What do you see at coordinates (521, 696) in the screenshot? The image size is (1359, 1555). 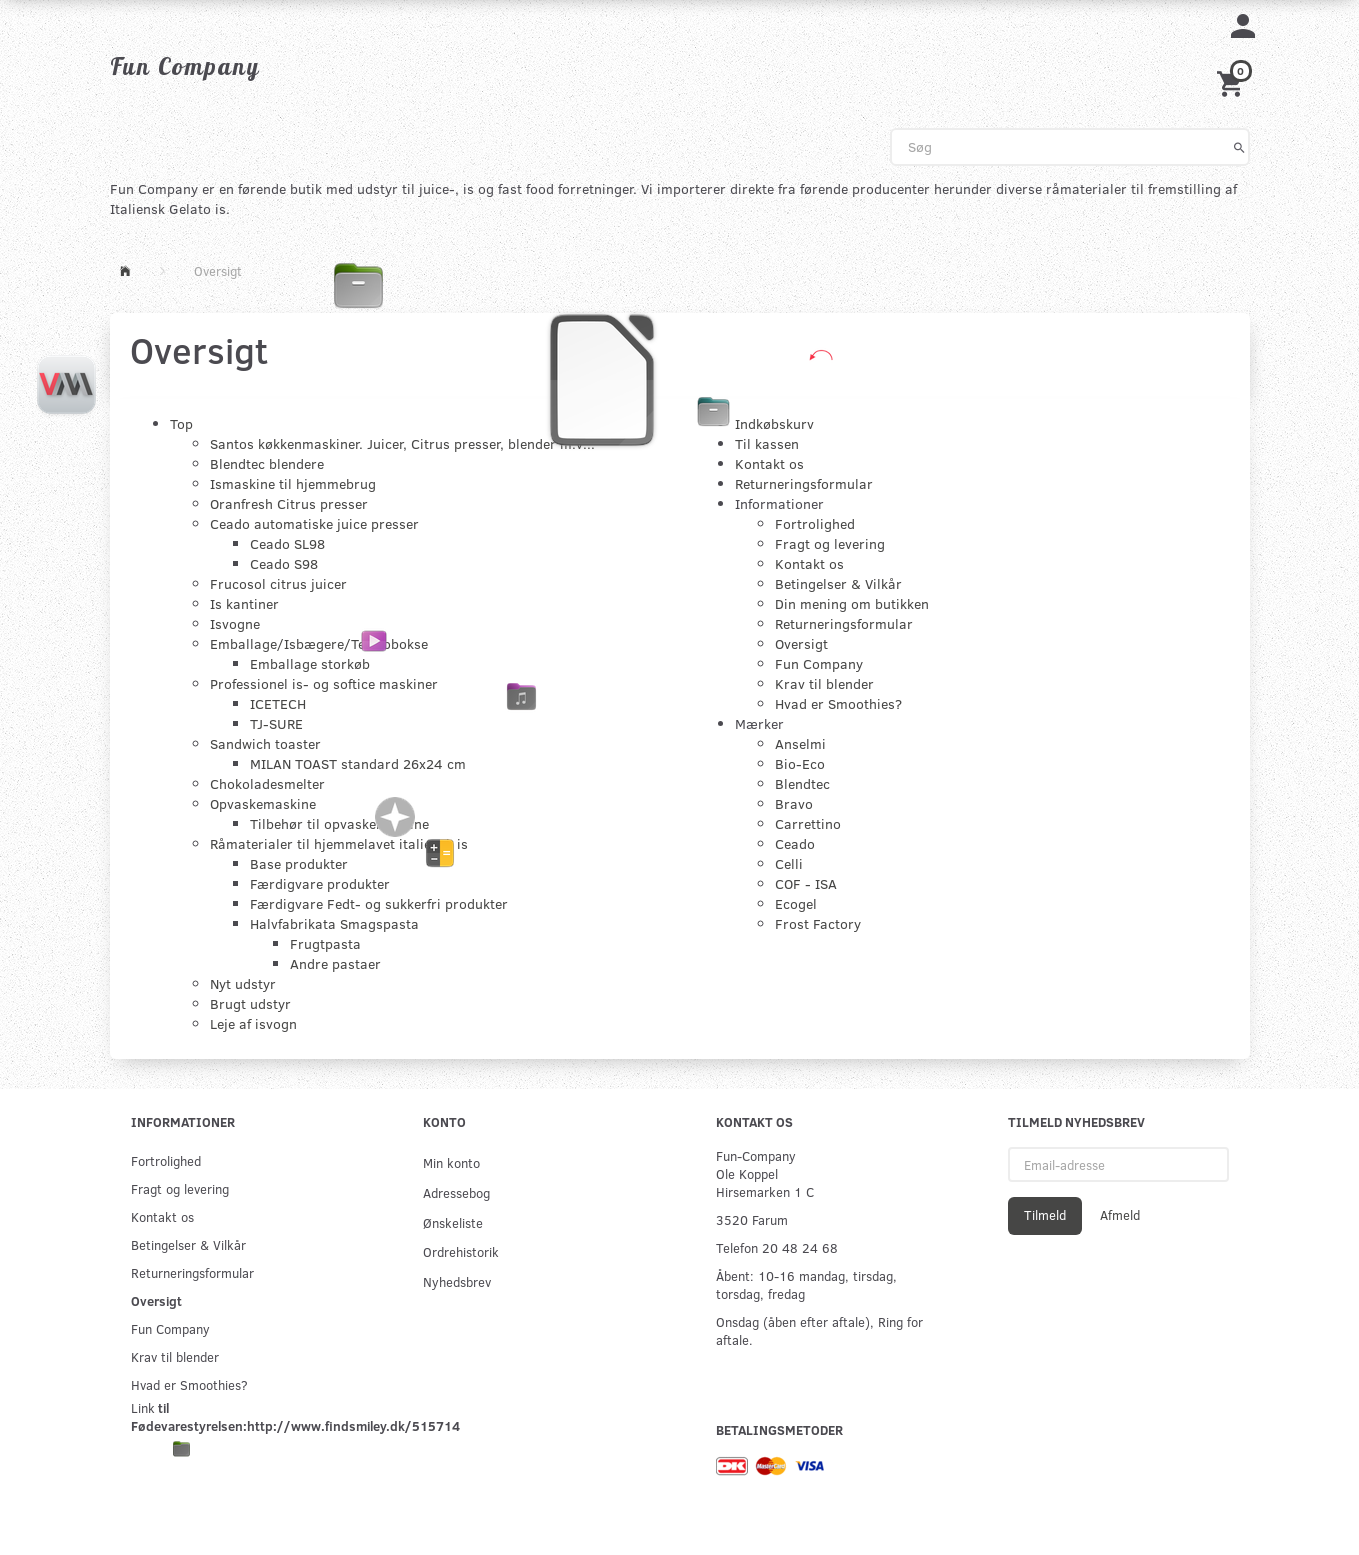 I see `open your music folder` at bounding box center [521, 696].